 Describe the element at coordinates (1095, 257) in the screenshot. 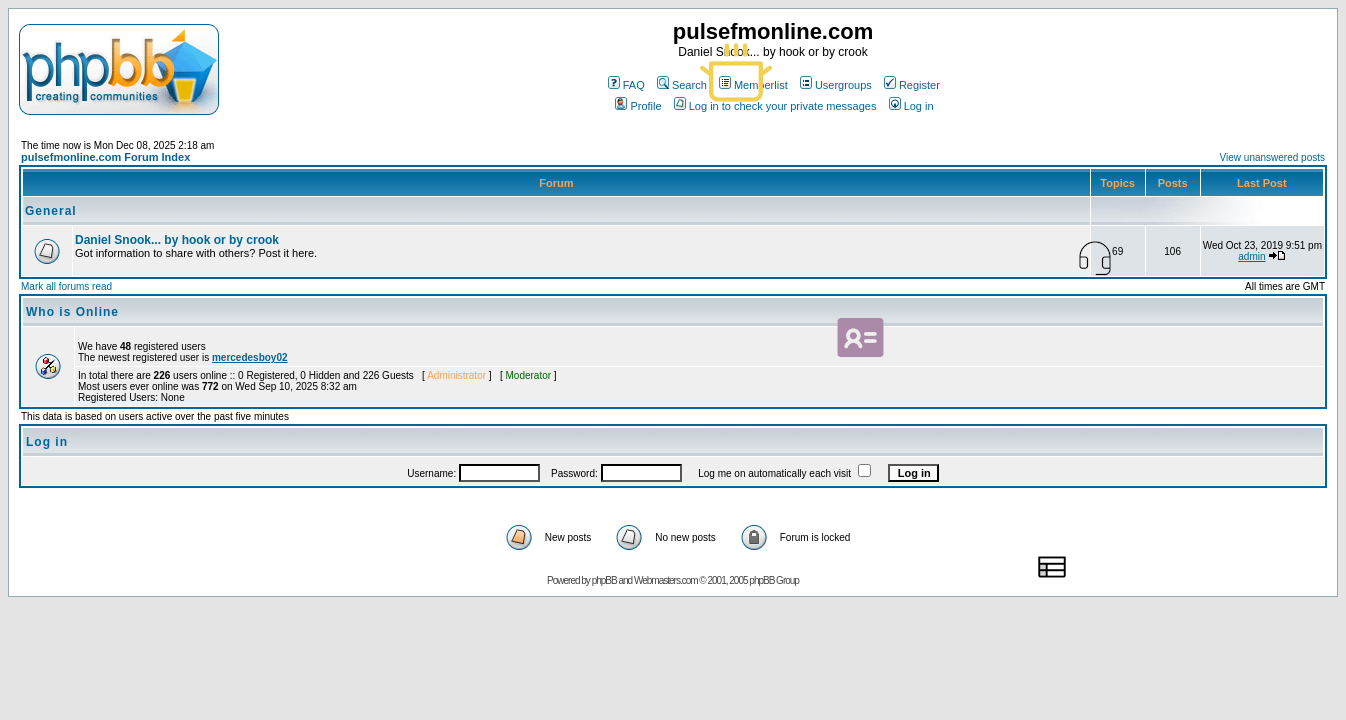

I see `contact customer support` at that location.